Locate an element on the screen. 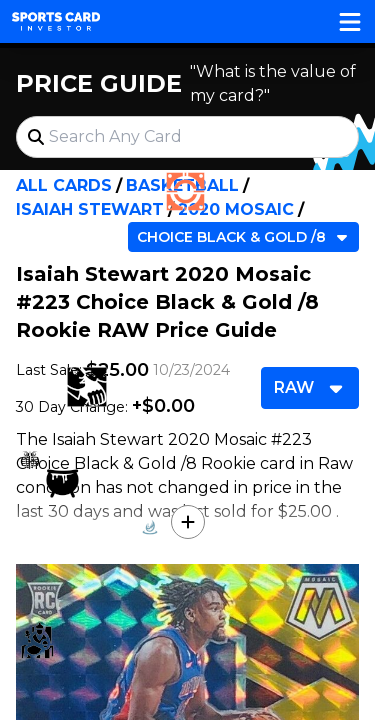 Image resolution: width=375 pixels, height=720 pixels. initiate a persuasion or negotiation action is located at coordinates (87, 387).